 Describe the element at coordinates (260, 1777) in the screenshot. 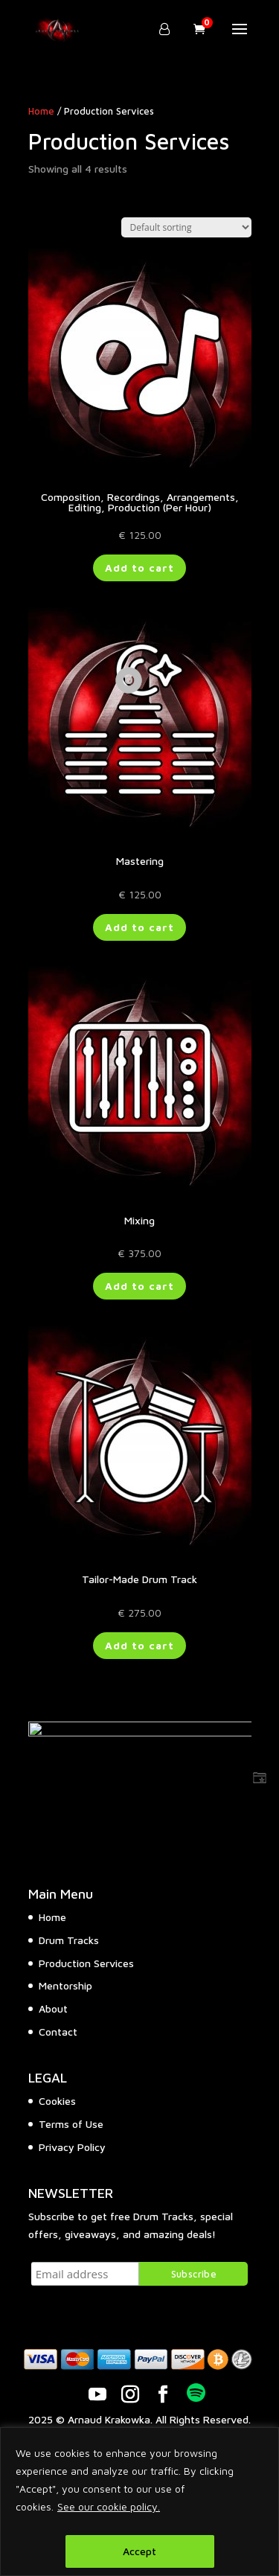

I see `open sparkleshare folder` at that location.